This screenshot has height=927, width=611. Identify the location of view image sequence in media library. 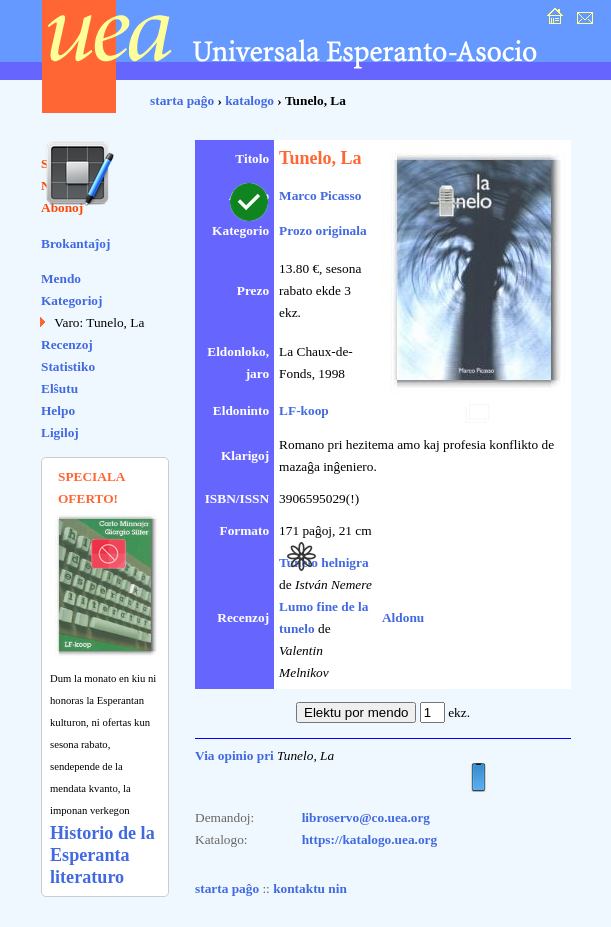
(477, 413).